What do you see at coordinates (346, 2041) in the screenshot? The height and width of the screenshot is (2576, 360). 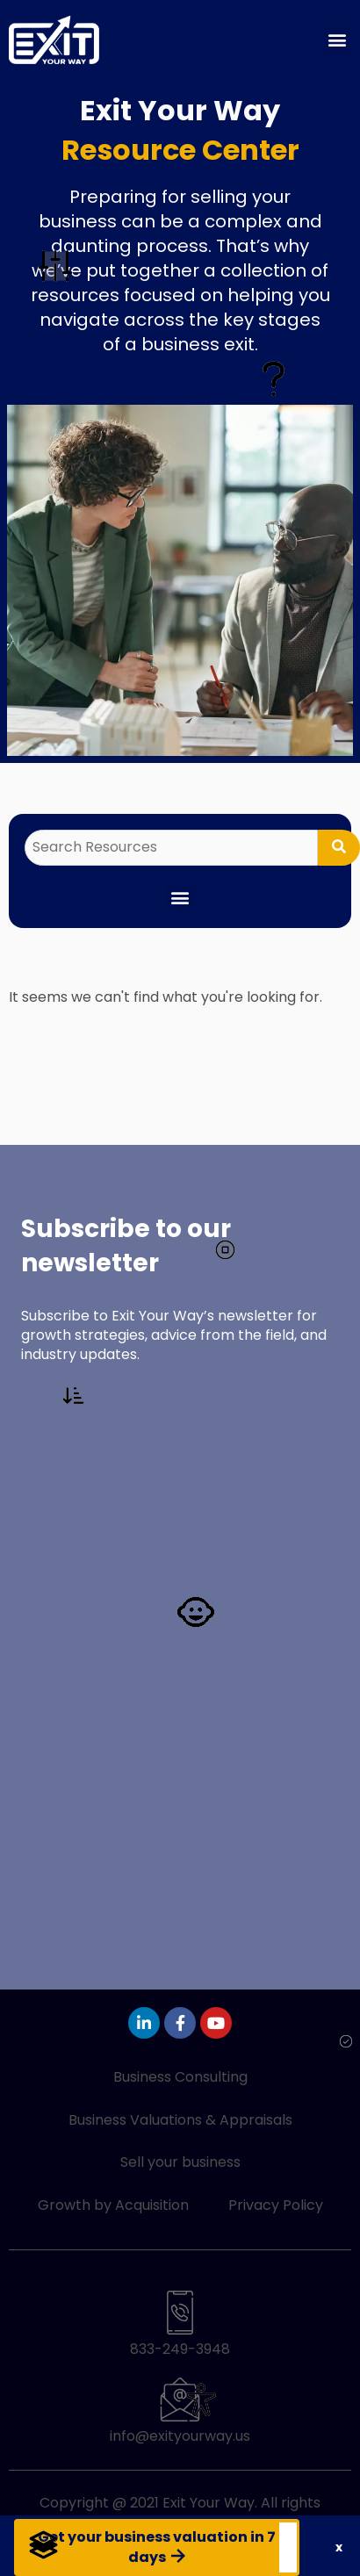 I see `confirms a completed action or task` at bounding box center [346, 2041].